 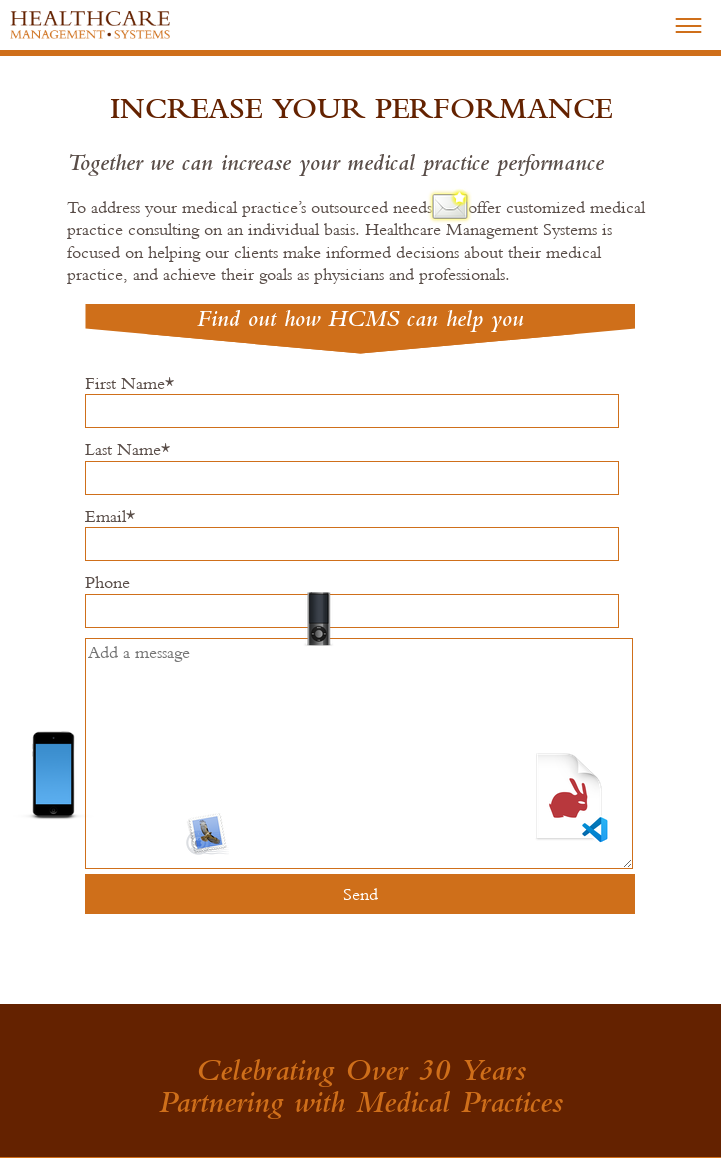 What do you see at coordinates (53, 775) in the screenshot?
I see `manage connected iPod Touch device` at bounding box center [53, 775].